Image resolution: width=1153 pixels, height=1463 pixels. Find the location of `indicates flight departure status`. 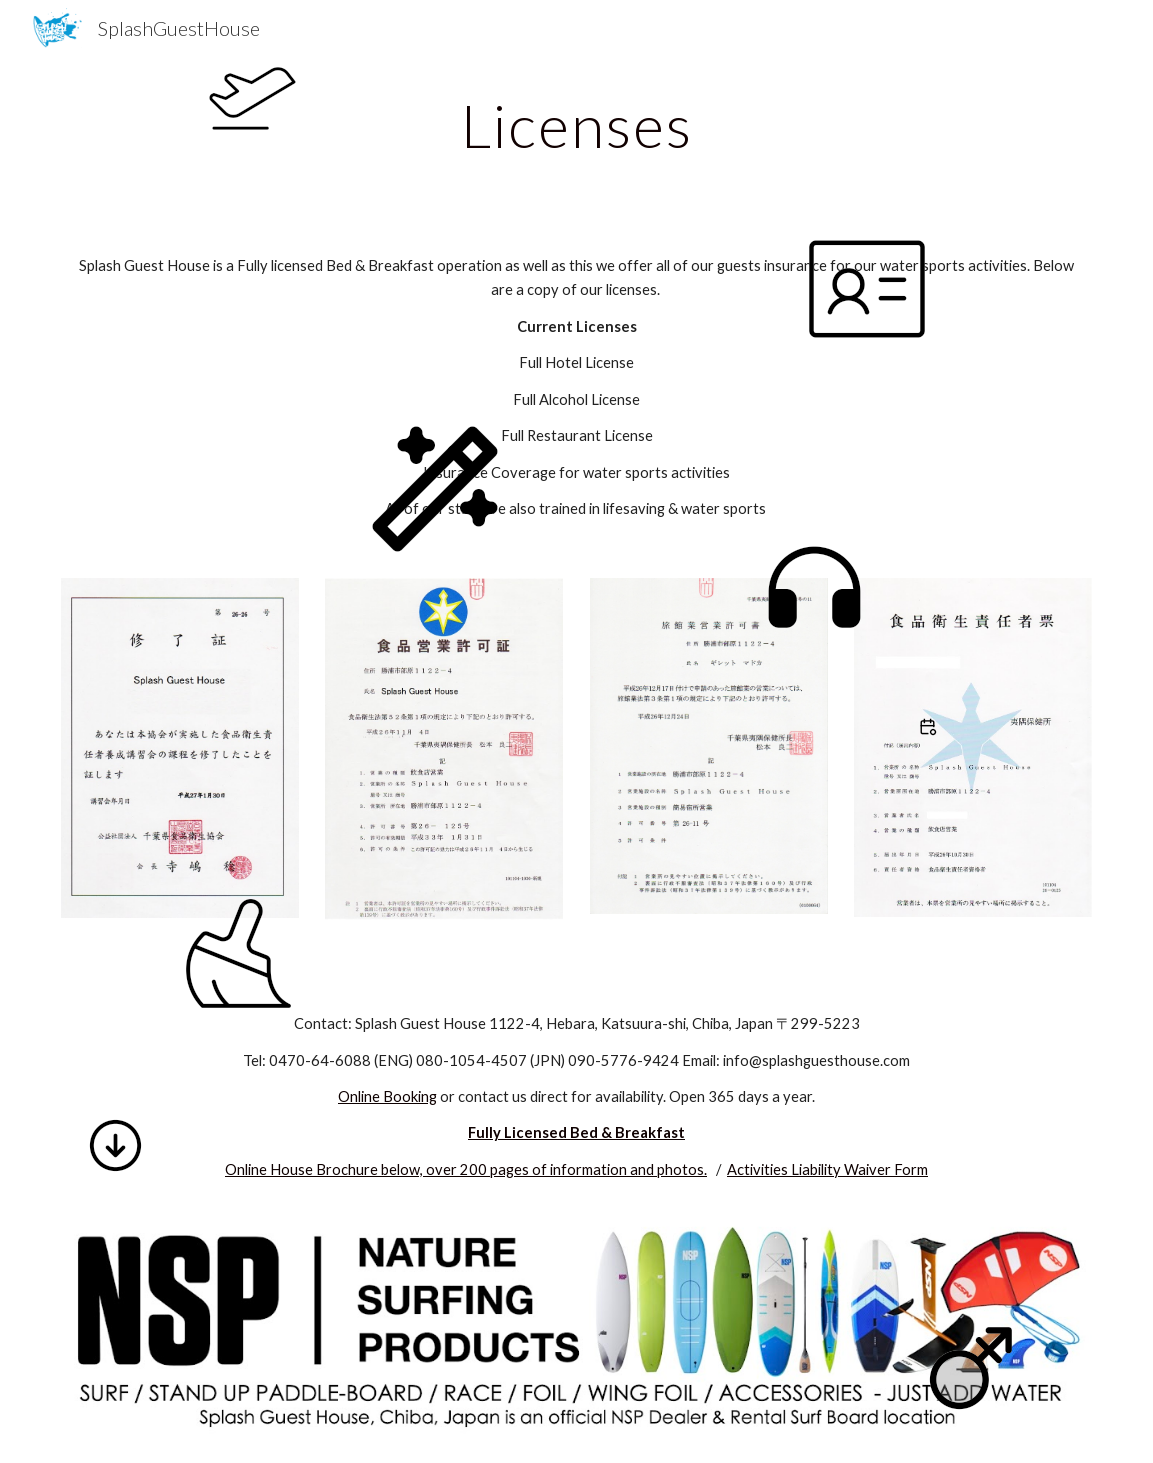

indicates flight departure status is located at coordinates (252, 95).